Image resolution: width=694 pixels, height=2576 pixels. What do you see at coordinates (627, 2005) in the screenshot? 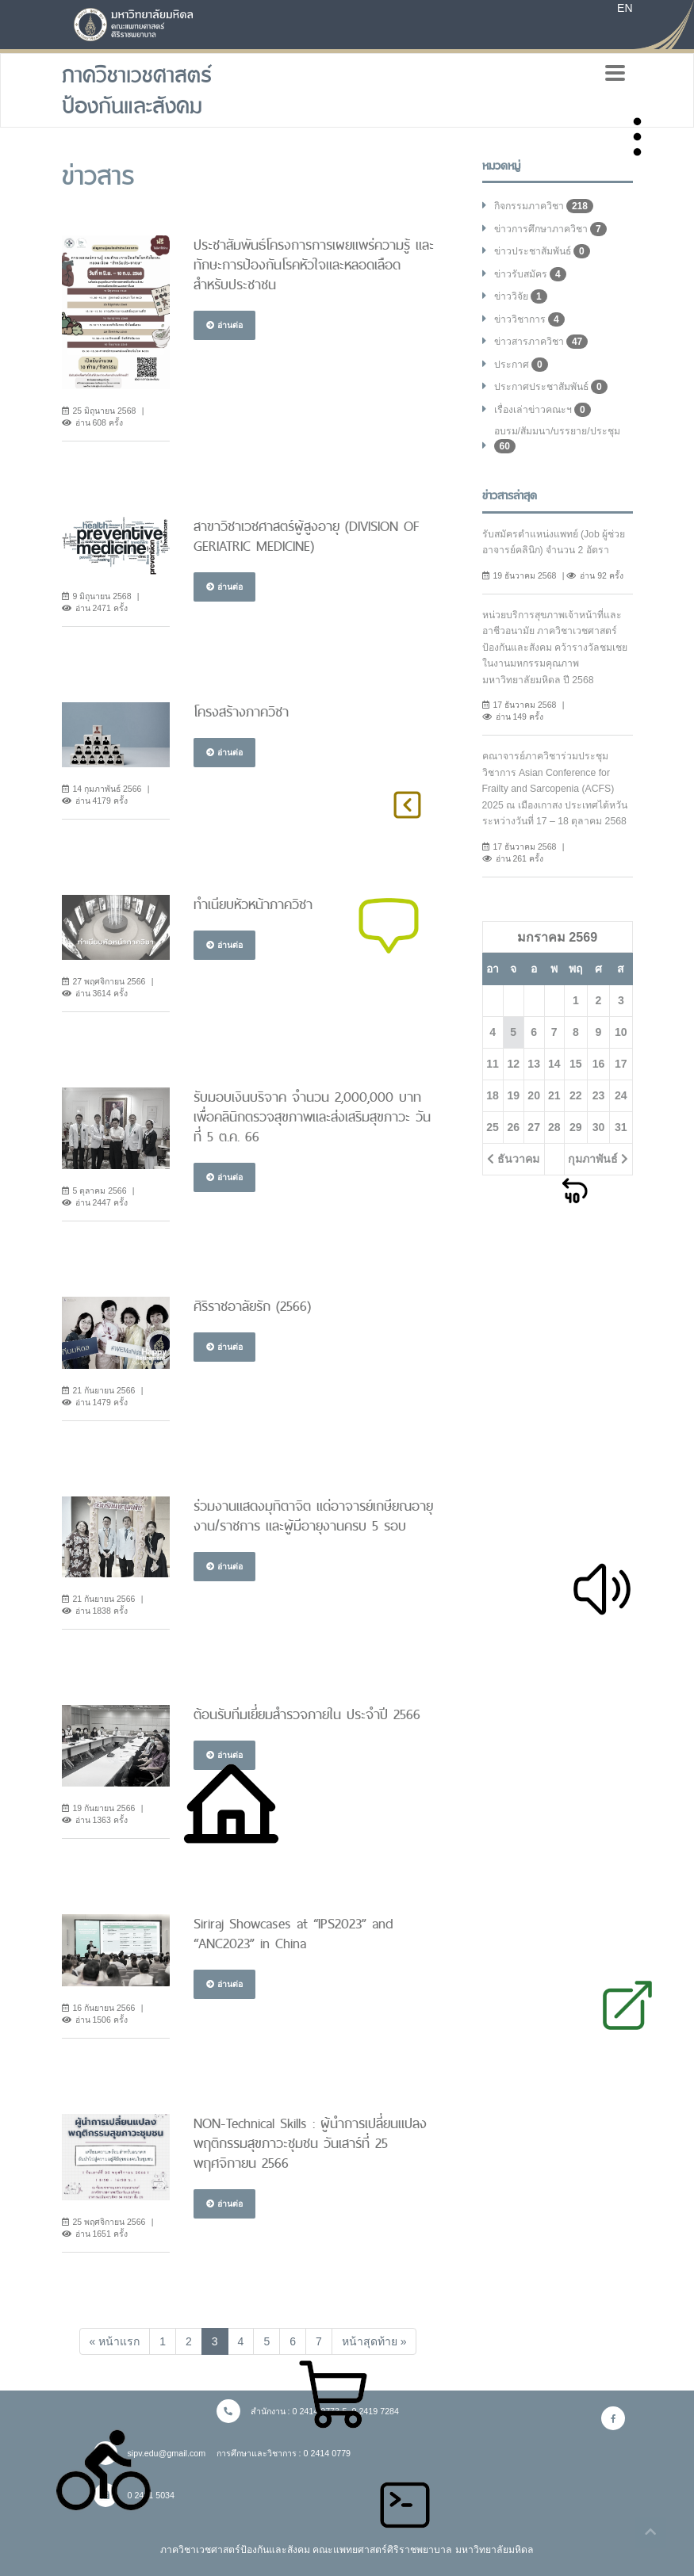
I see `open link in a new tab or window` at bounding box center [627, 2005].